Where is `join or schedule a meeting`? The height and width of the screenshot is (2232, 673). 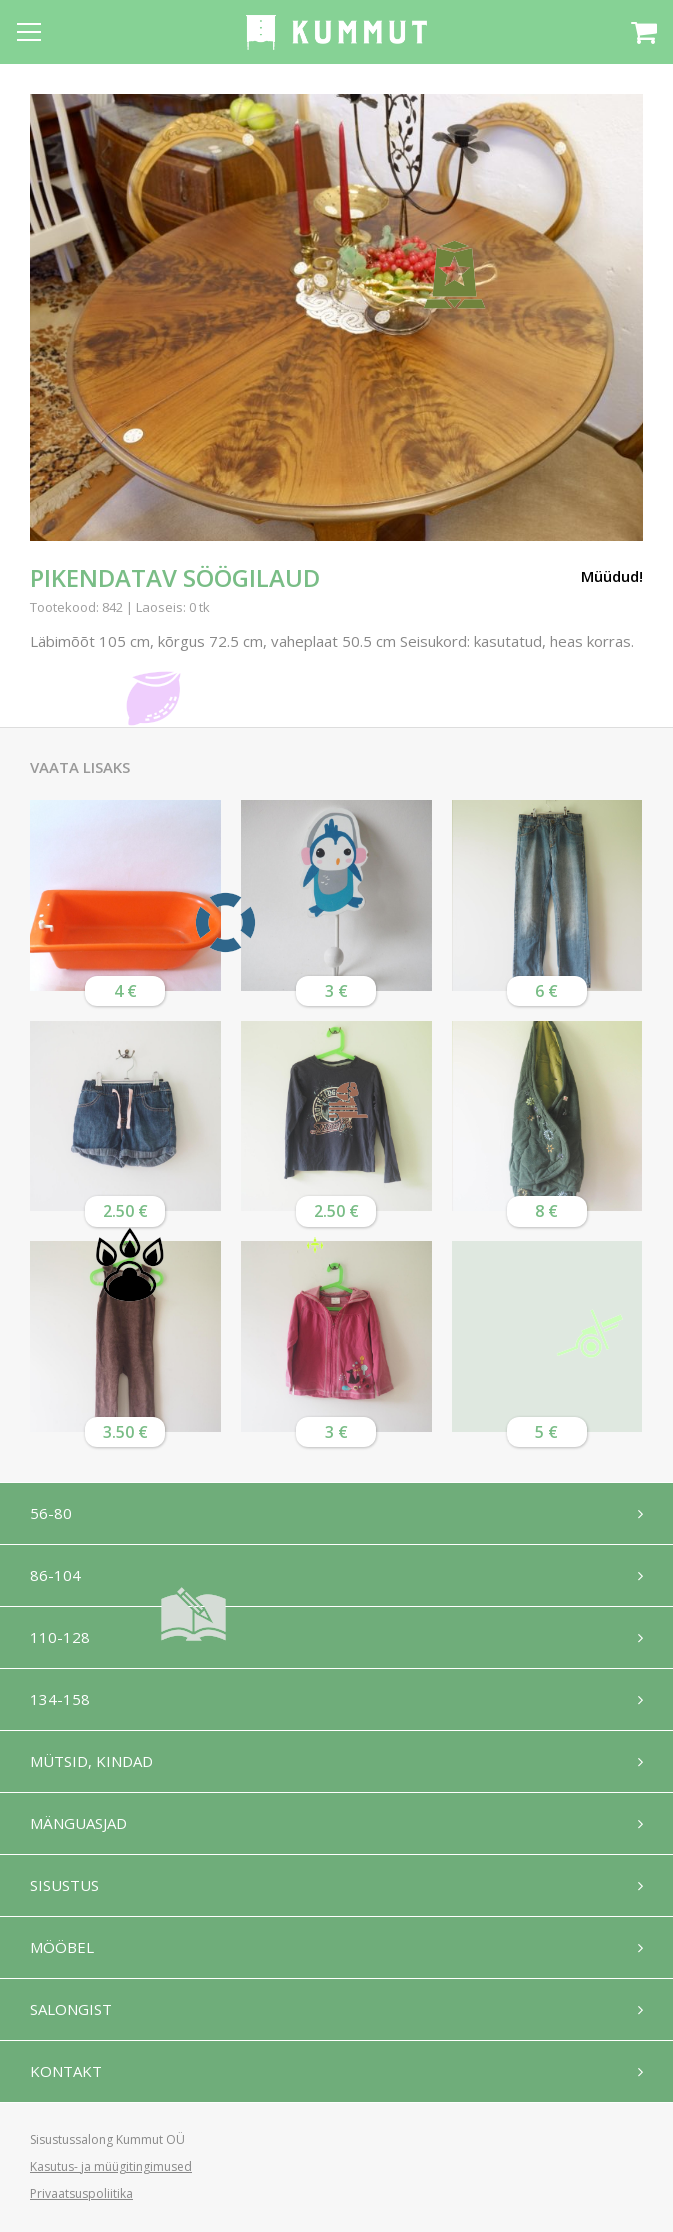 join or schedule a meeting is located at coordinates (315, 1245).